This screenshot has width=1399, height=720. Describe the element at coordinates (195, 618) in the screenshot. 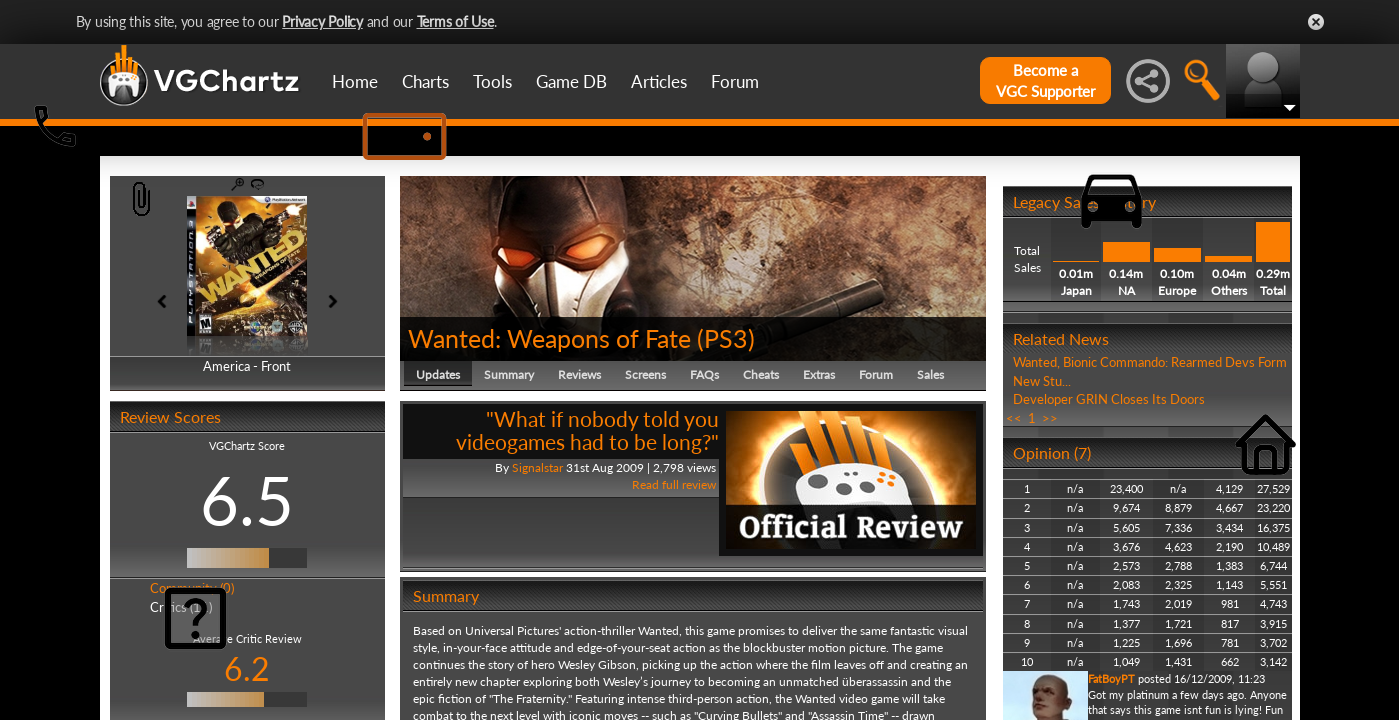

I see `access help center or support resources` at that location.